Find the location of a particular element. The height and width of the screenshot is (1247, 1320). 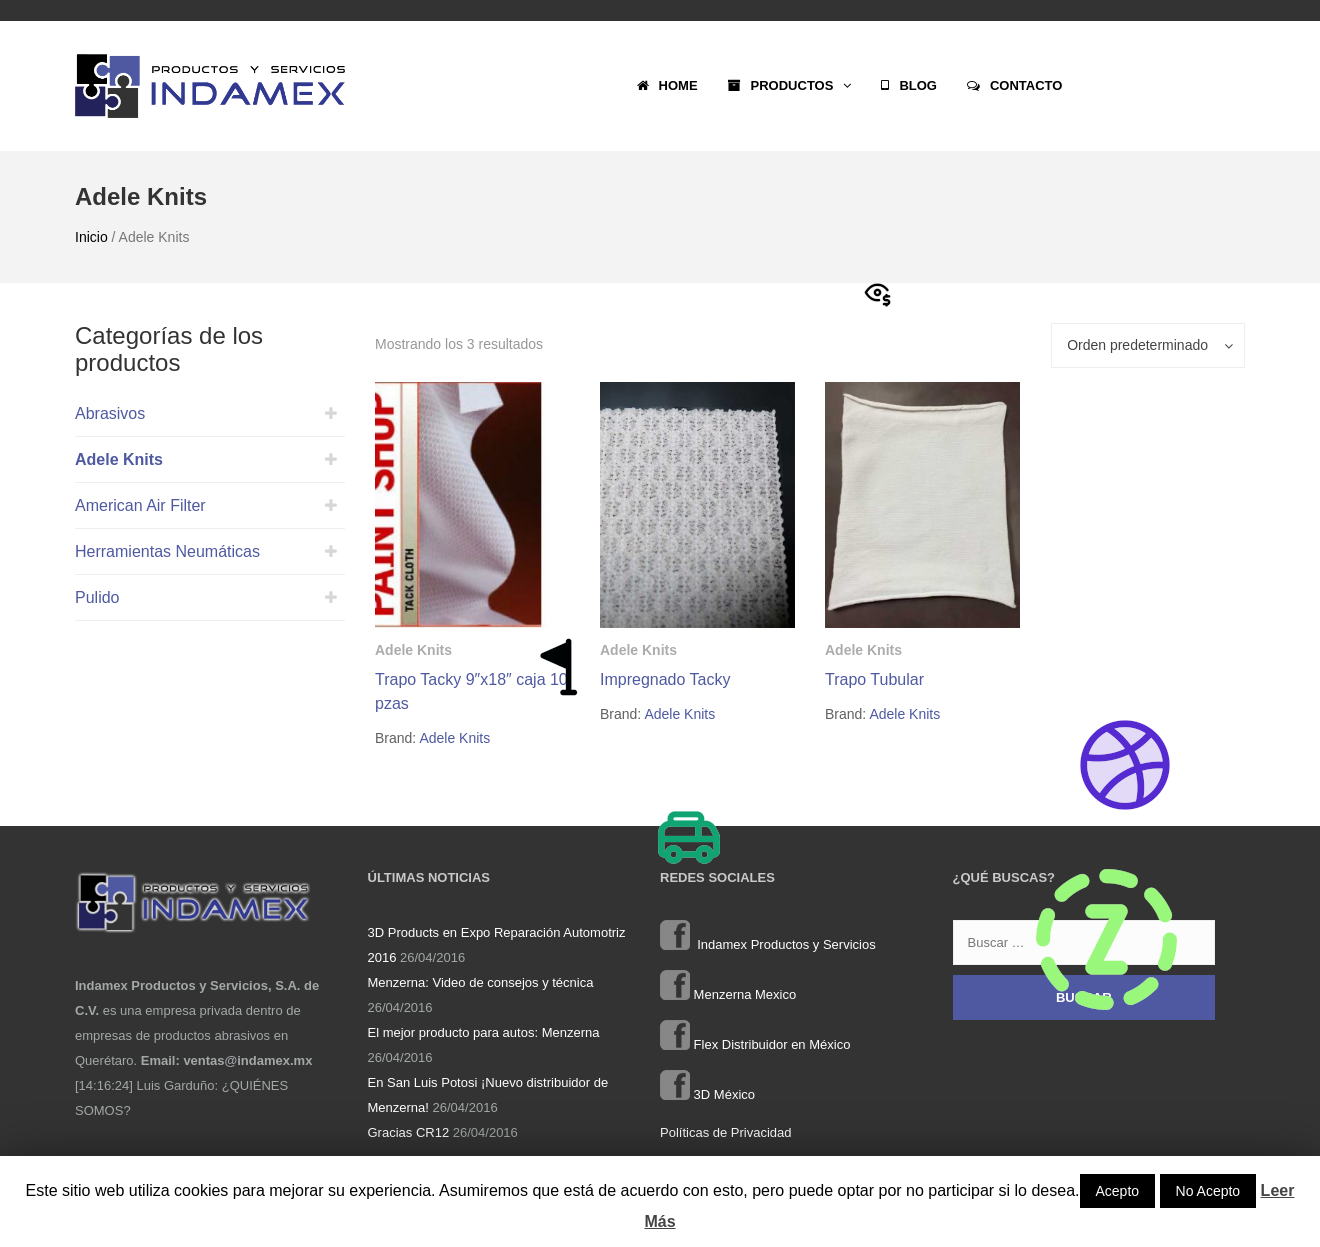

view pricing or cost details is located at coordinates (877, 292).